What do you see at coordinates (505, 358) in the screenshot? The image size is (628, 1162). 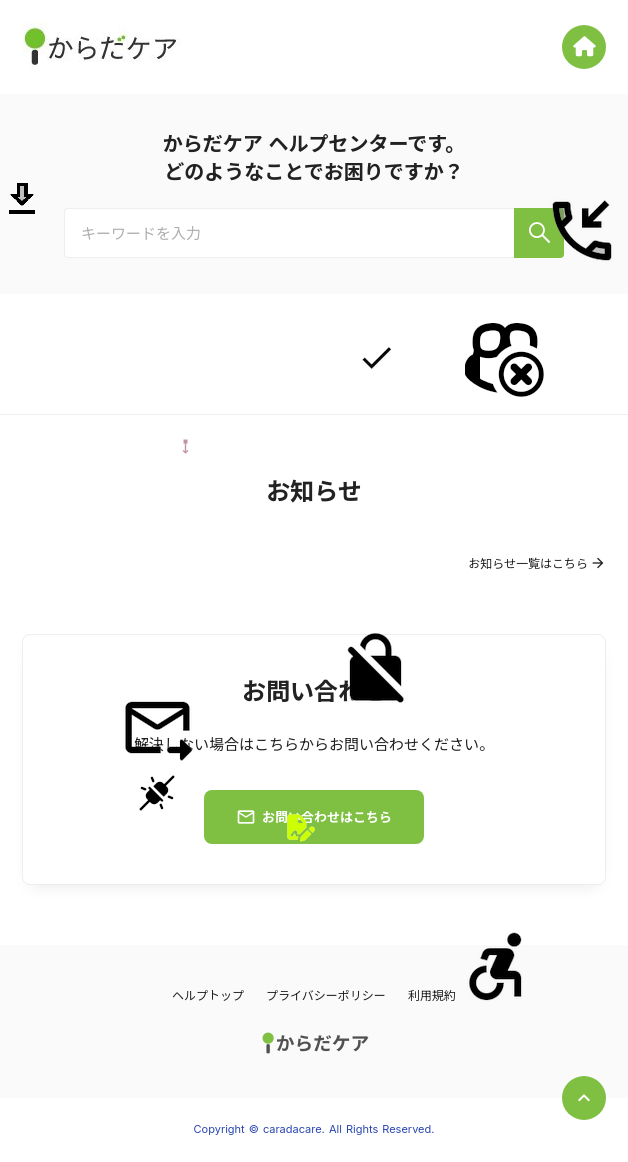 I see `github copilot is disconnected or unavailable` at bounding box center [505, 358].